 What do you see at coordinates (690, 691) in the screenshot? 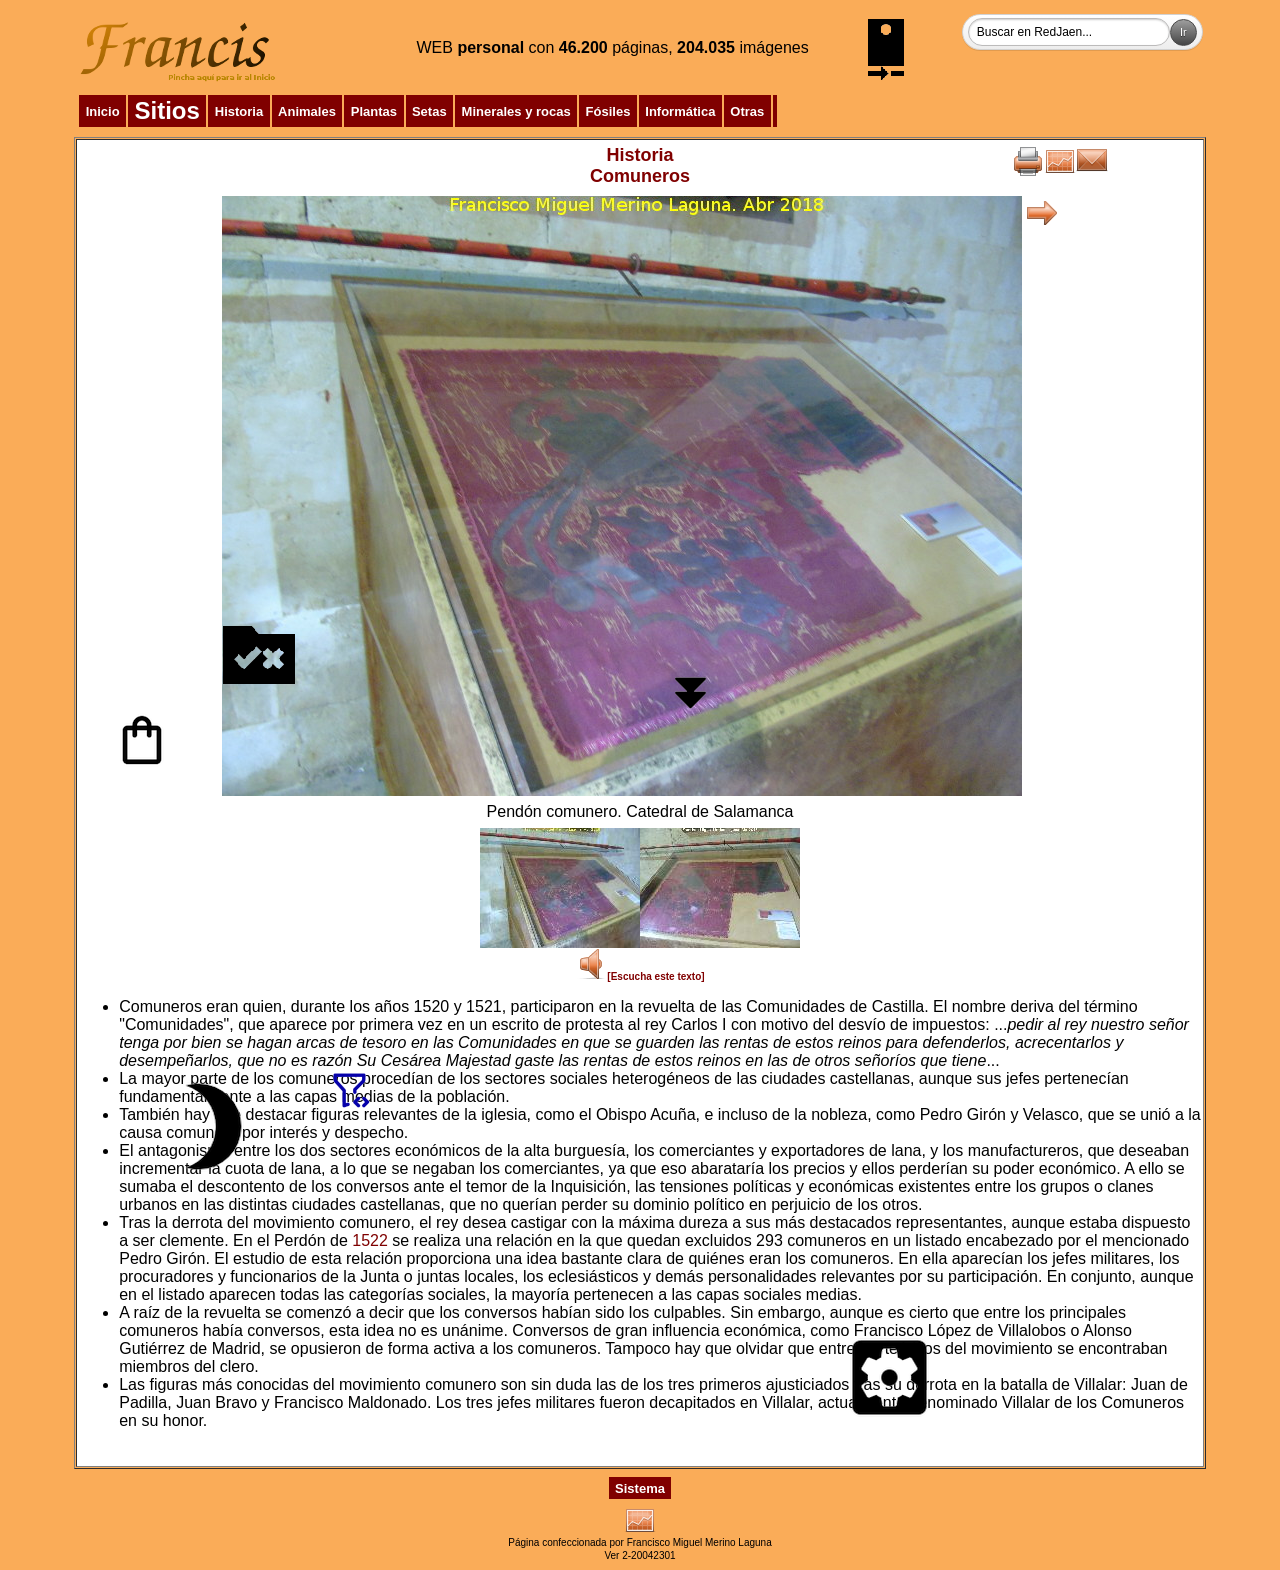
I see `expand all sections or content` at bounding box center [690, 691].